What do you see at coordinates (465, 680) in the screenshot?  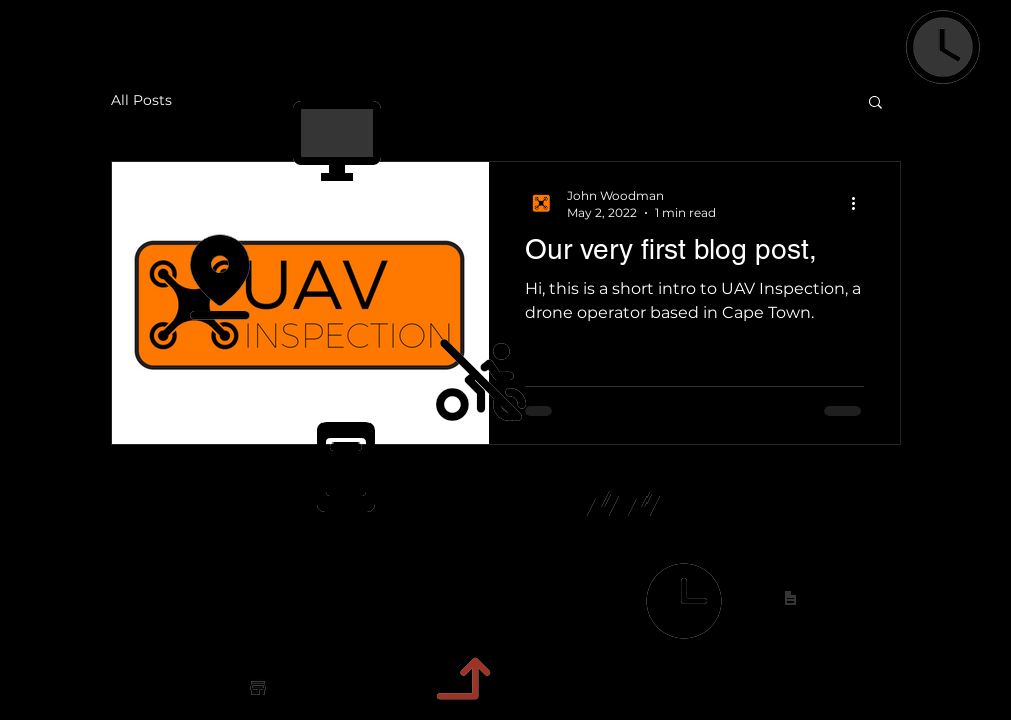 I see `redirect or branch off to a new path` at bounding box center [465, 680].